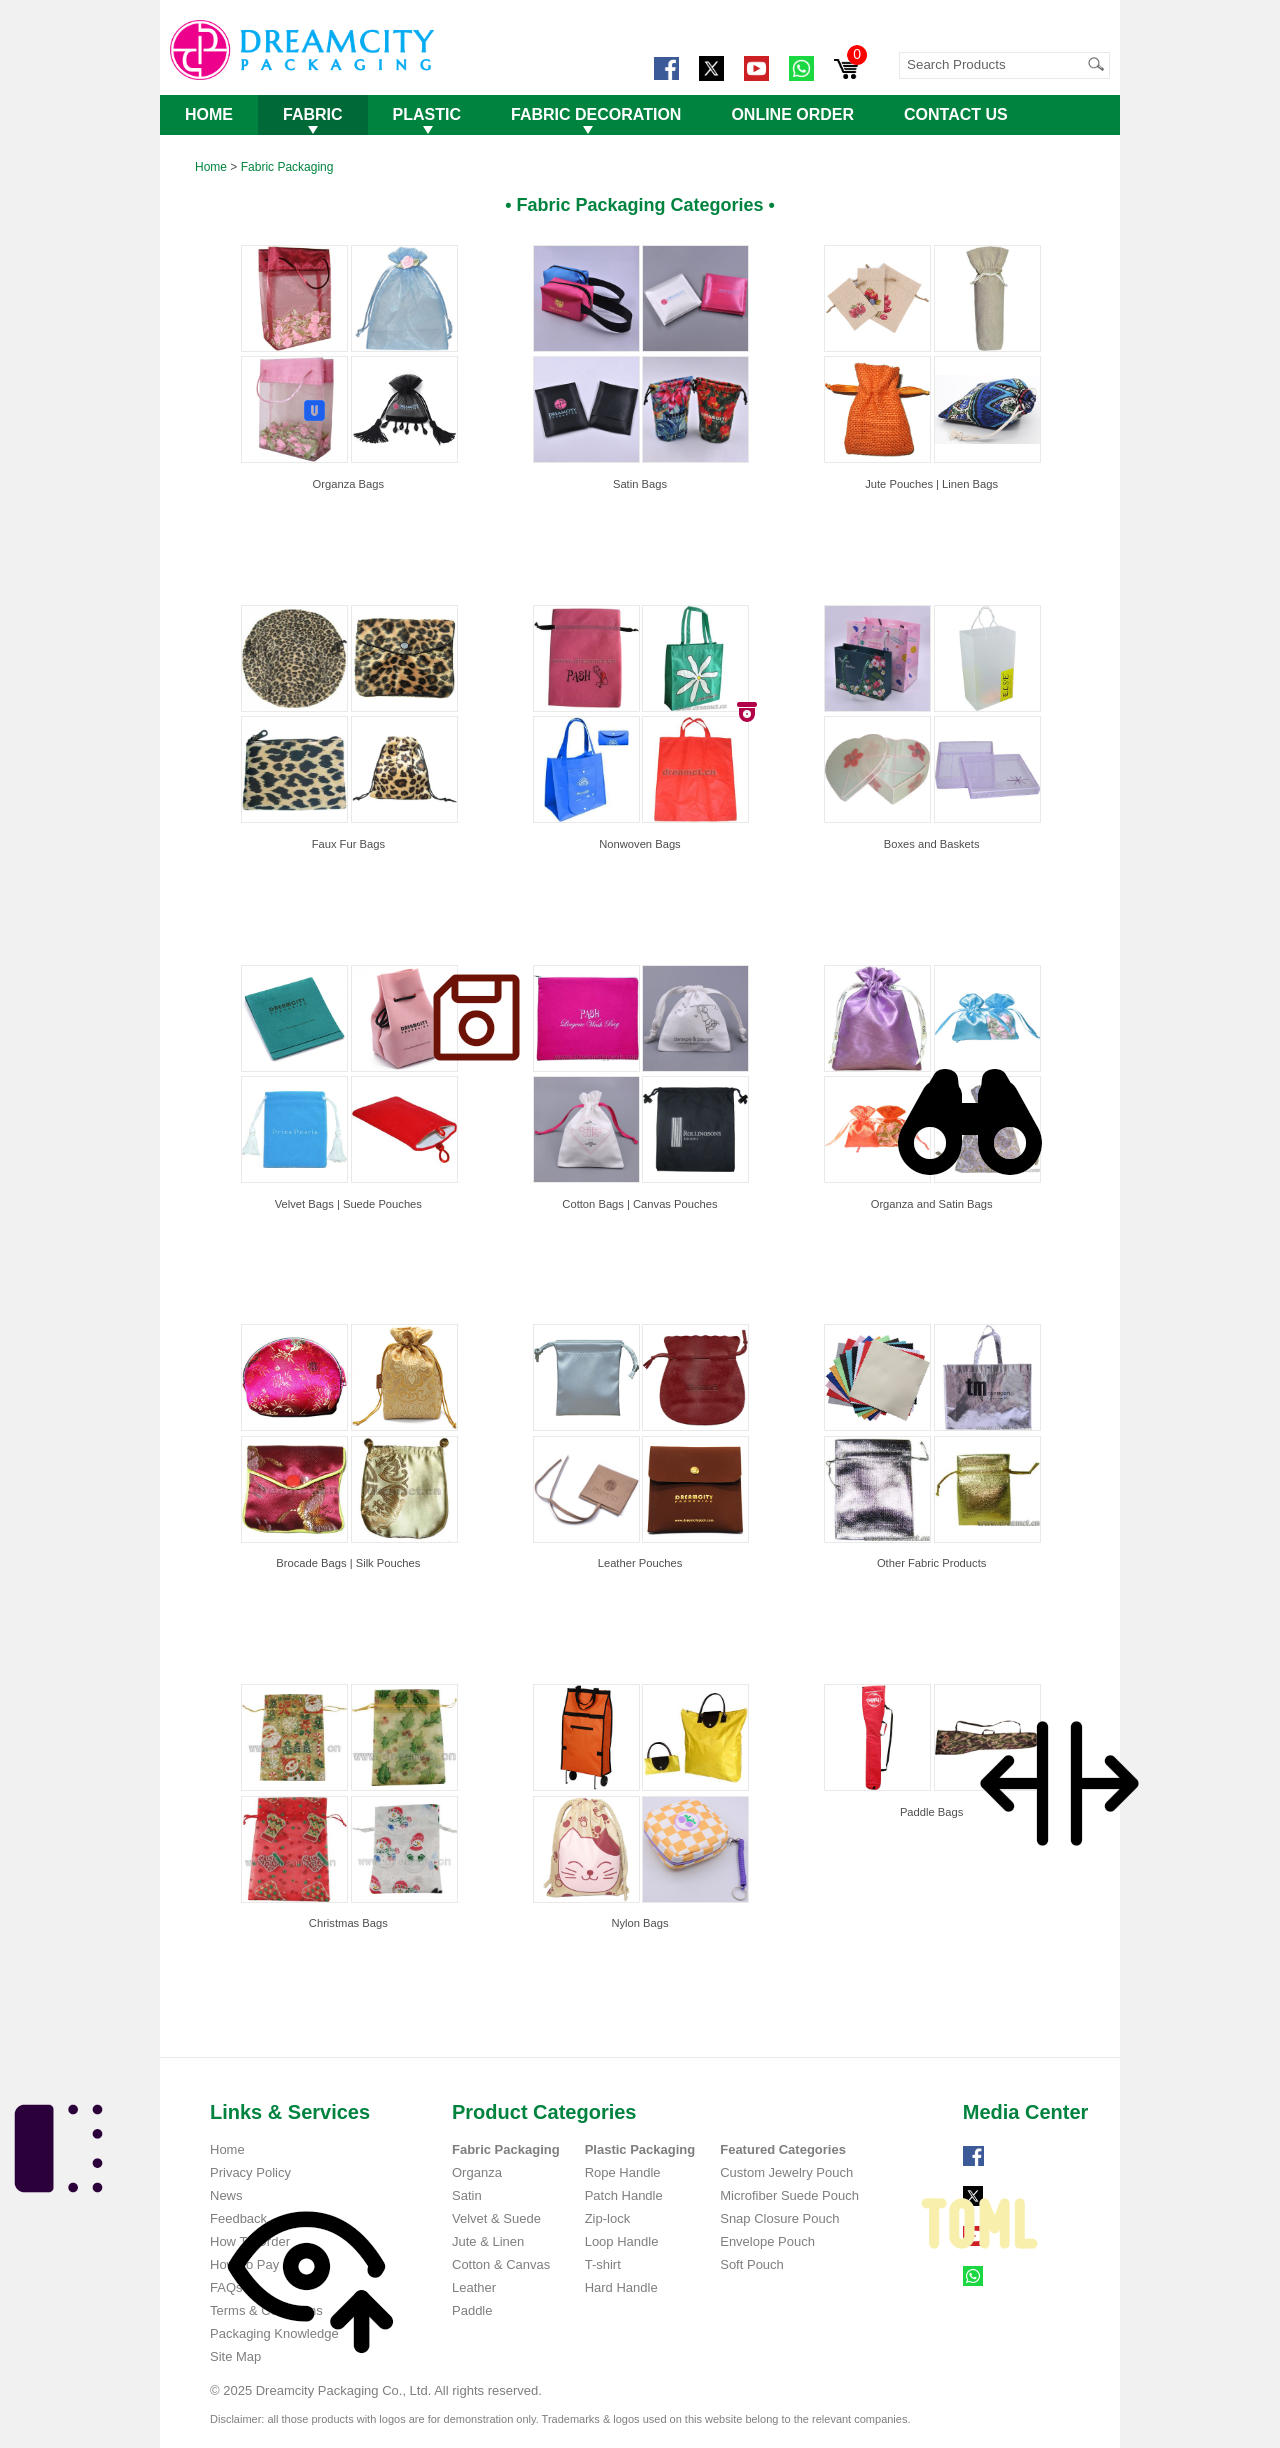 This screenshot has width=1280, height=2448. What do you see at coordinates (476, 1017) in the screenshot?
I see `save current file or document` at bounding box center [476, 1017].